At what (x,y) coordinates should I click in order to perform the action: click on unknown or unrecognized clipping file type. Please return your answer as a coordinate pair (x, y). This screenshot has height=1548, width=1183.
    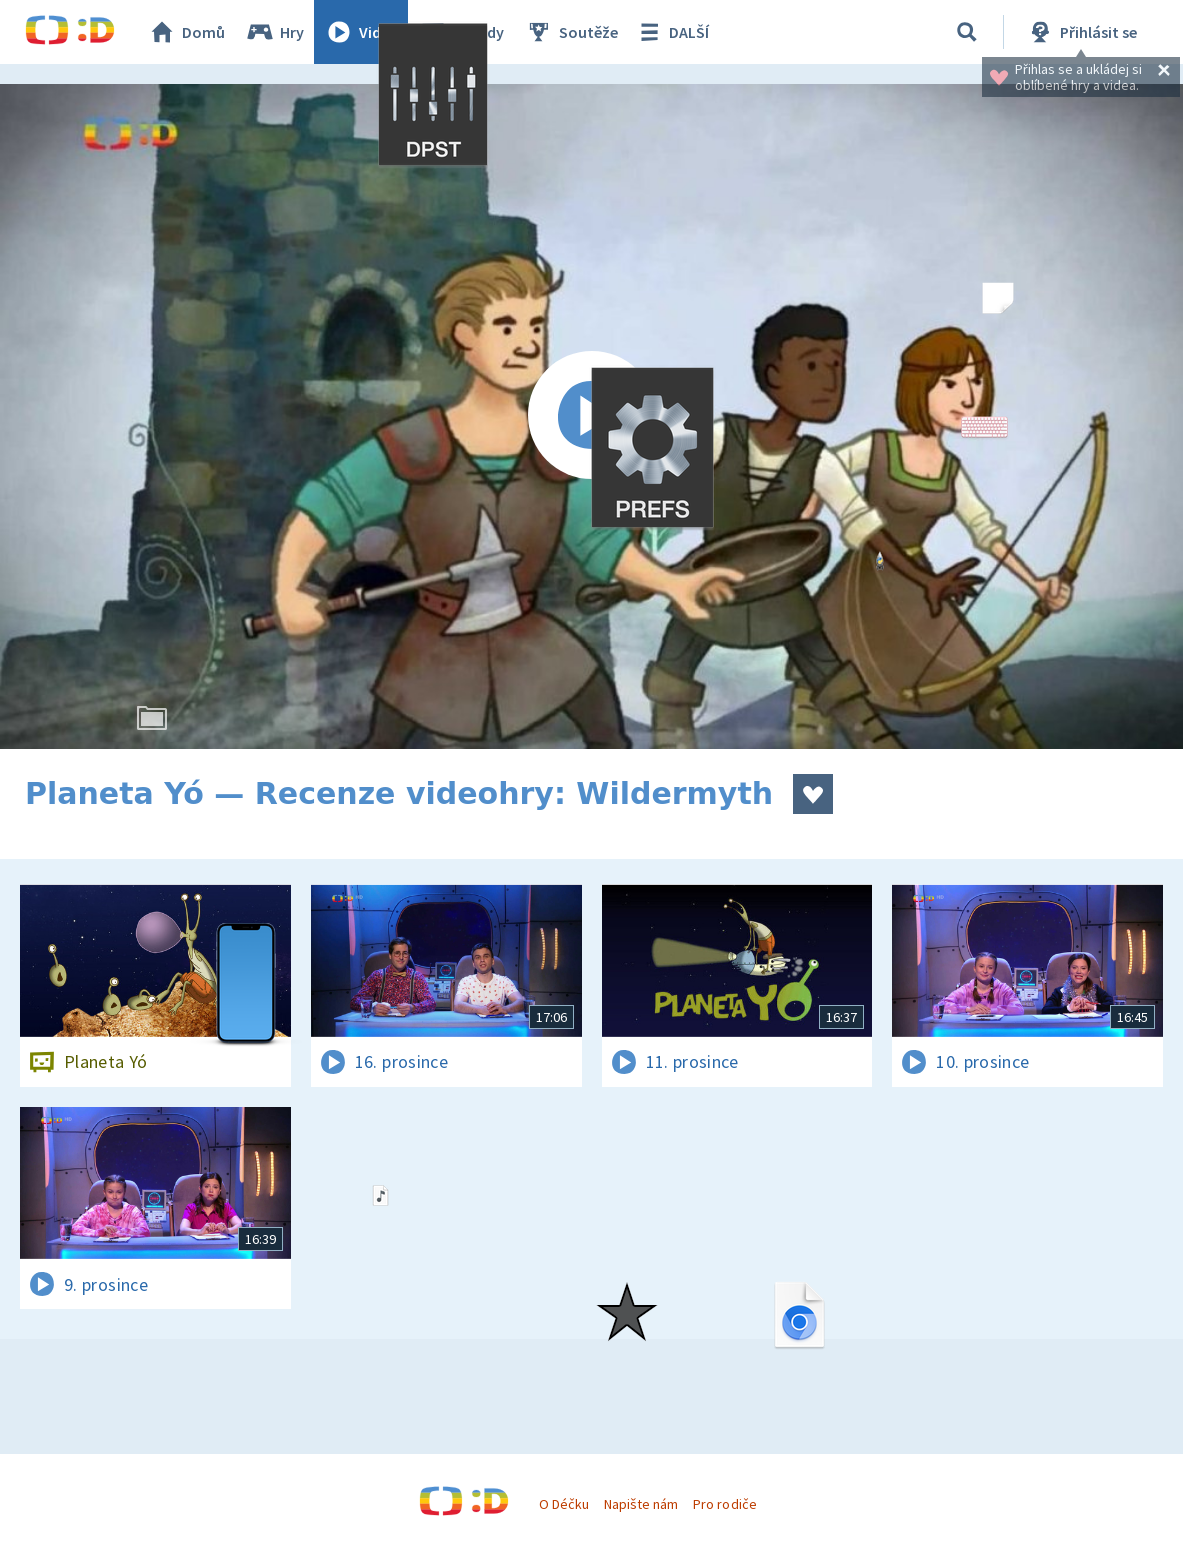
    Looking at the image, I should click on (998, 299).